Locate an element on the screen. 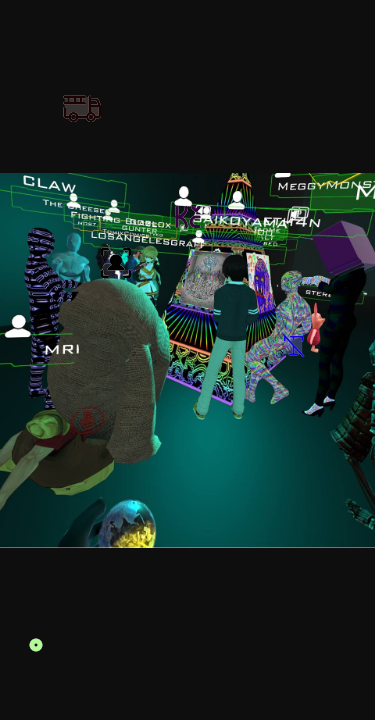  fire department or emergency services is located at coordinates (81, 107).